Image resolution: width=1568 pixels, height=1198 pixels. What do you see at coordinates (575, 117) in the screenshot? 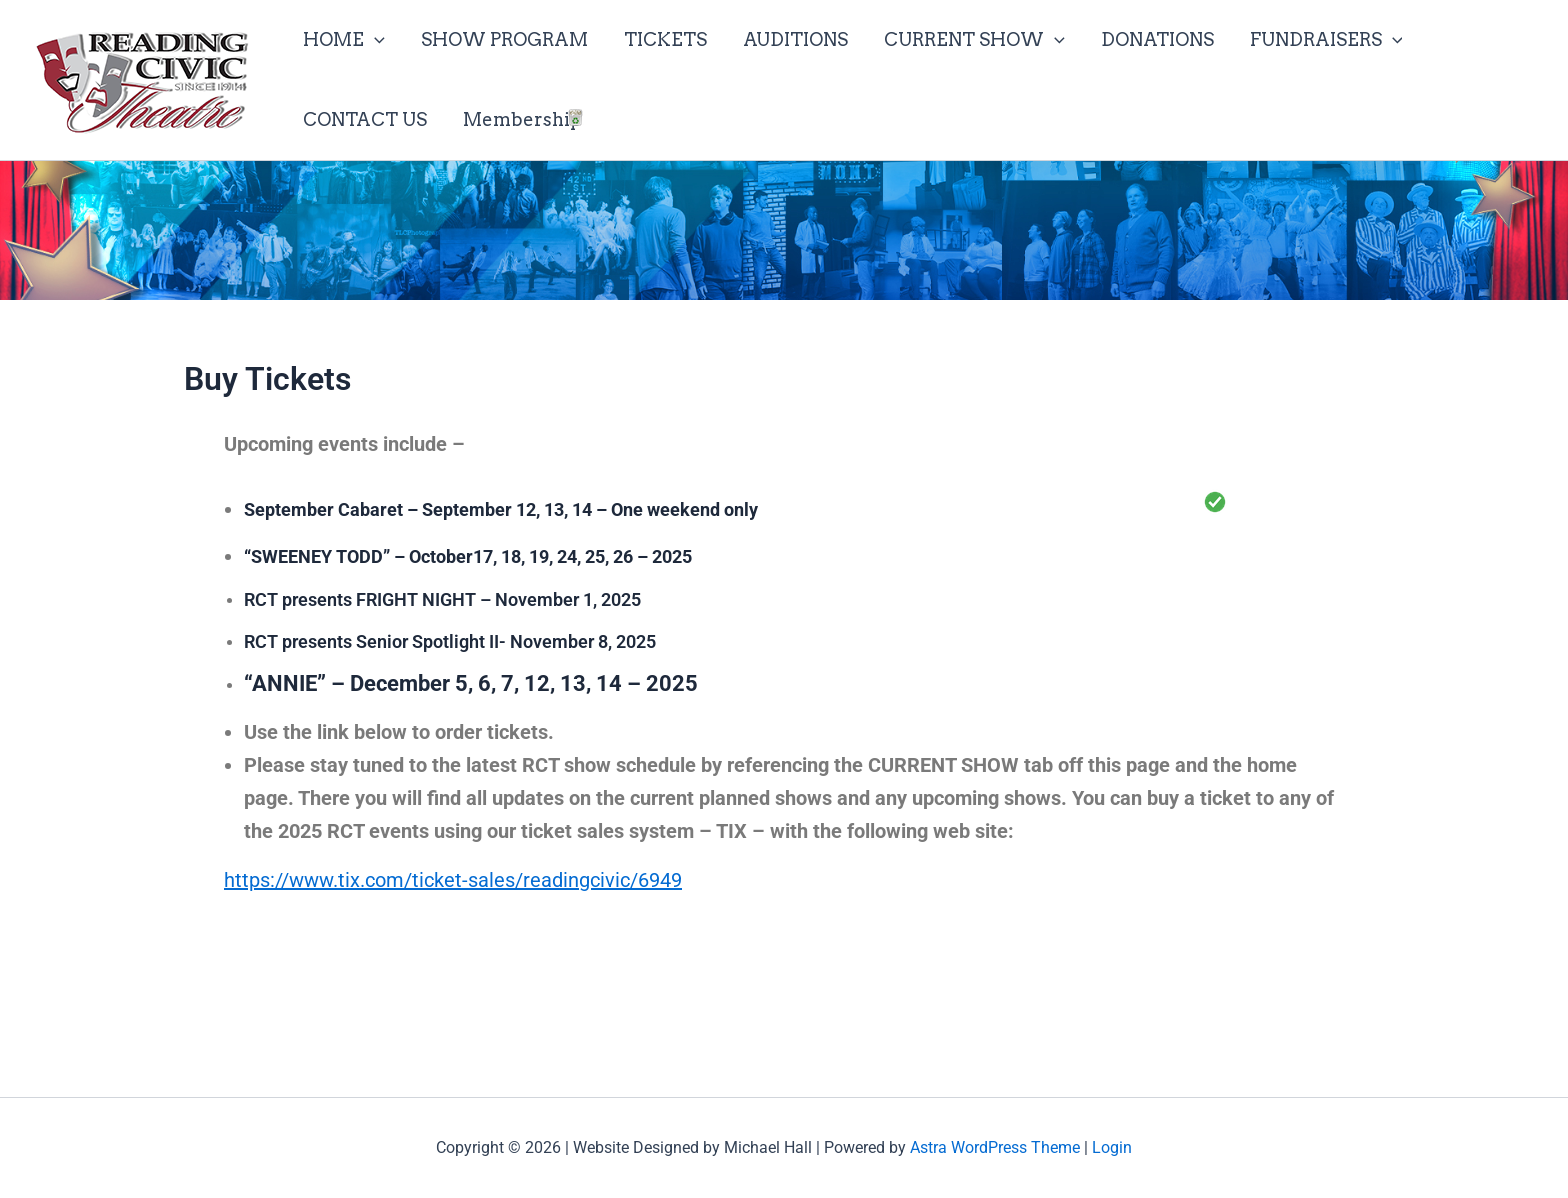
I see `indicates trash bin contains deleted items` at bounding box center [575, 117].